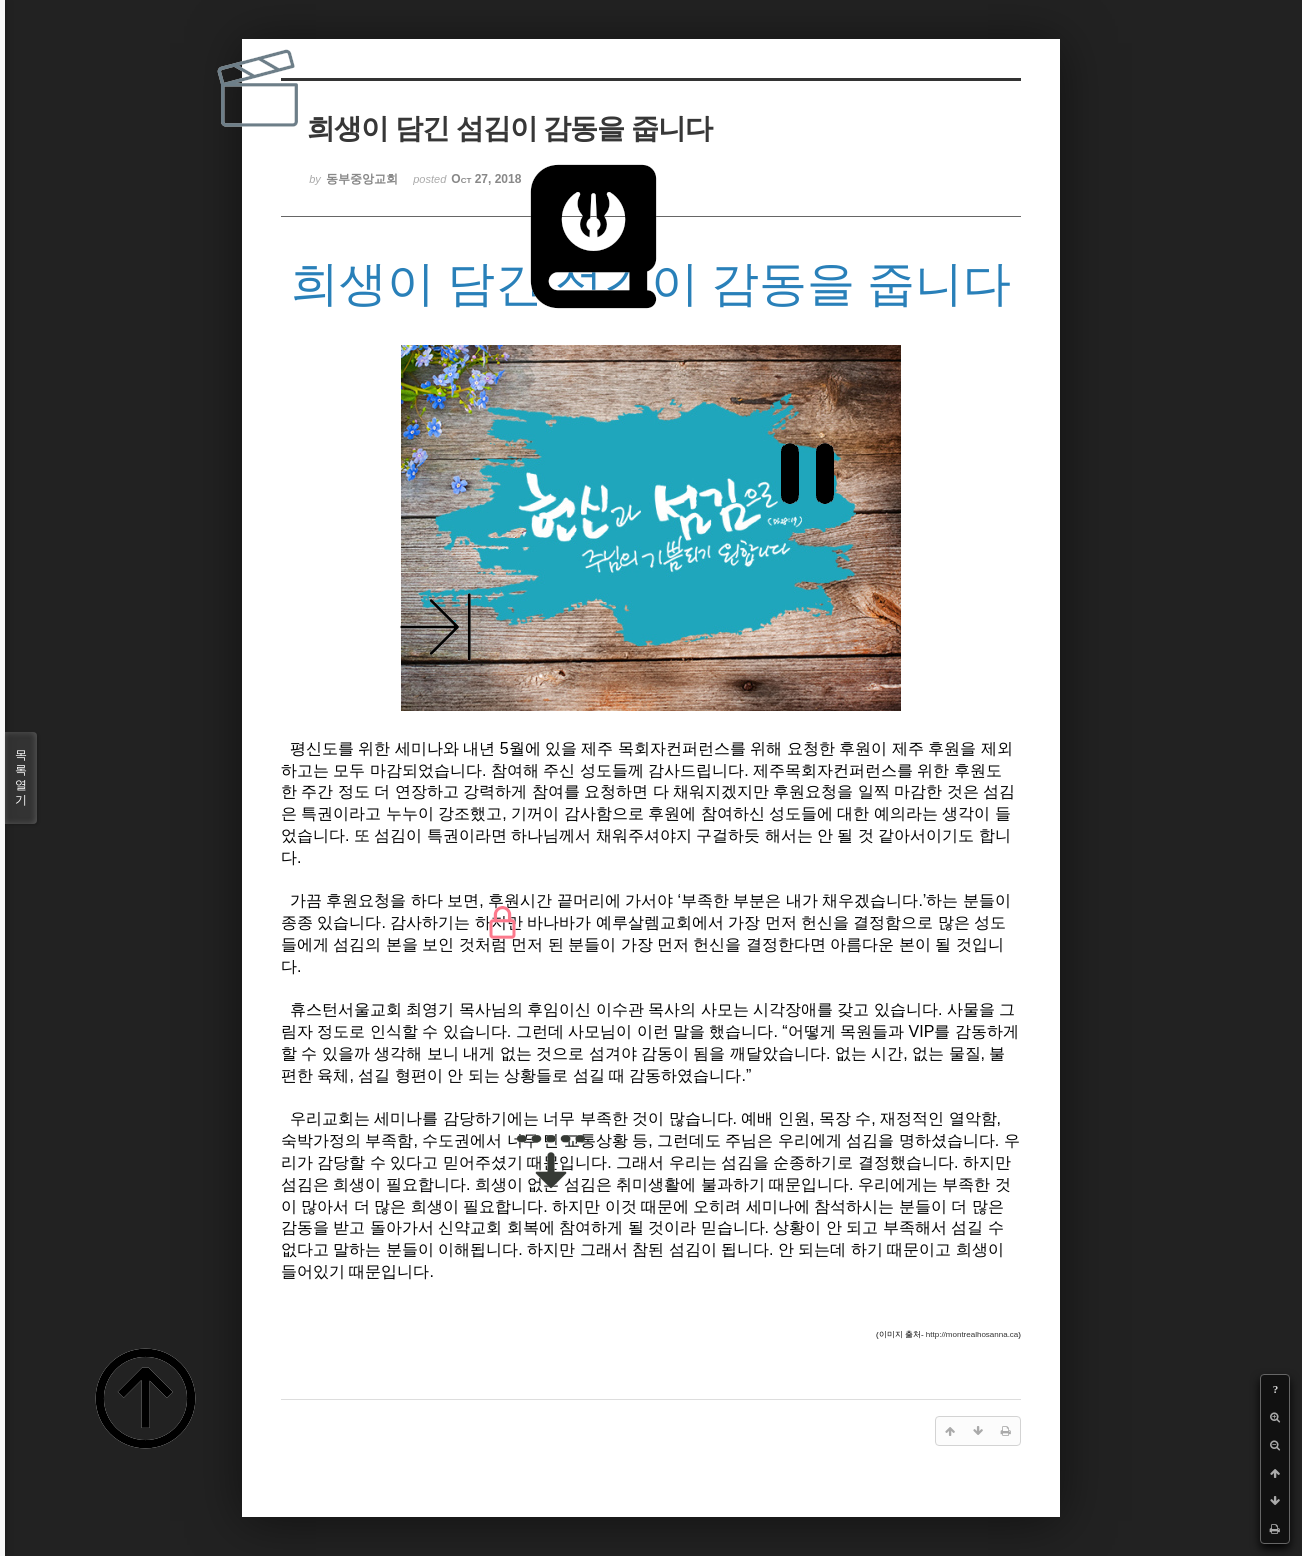 This screenshot has width=1302, height=1556. I want to click on go to end or last item, so click(437, 627).